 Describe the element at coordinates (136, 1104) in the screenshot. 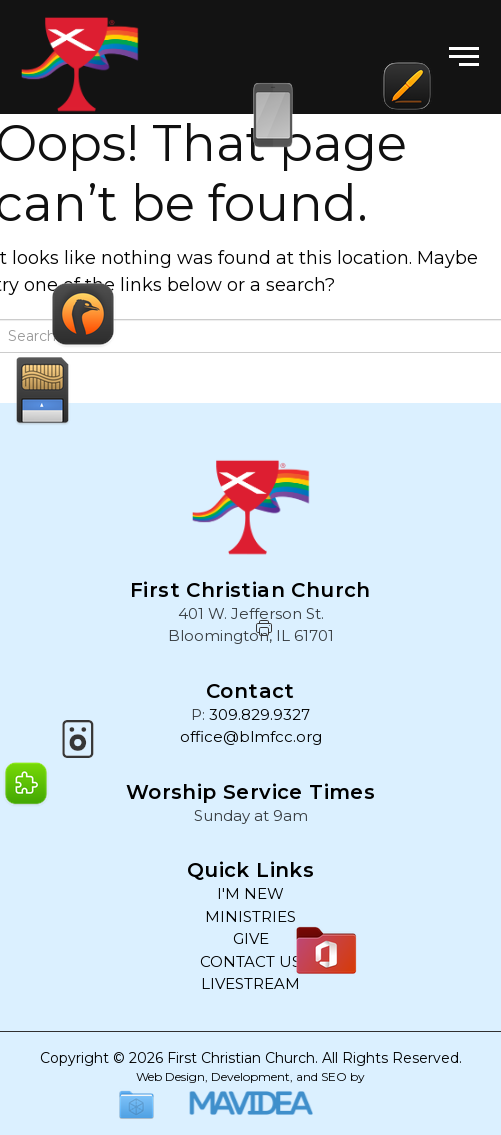

I see `open 3D files folder` at that location.